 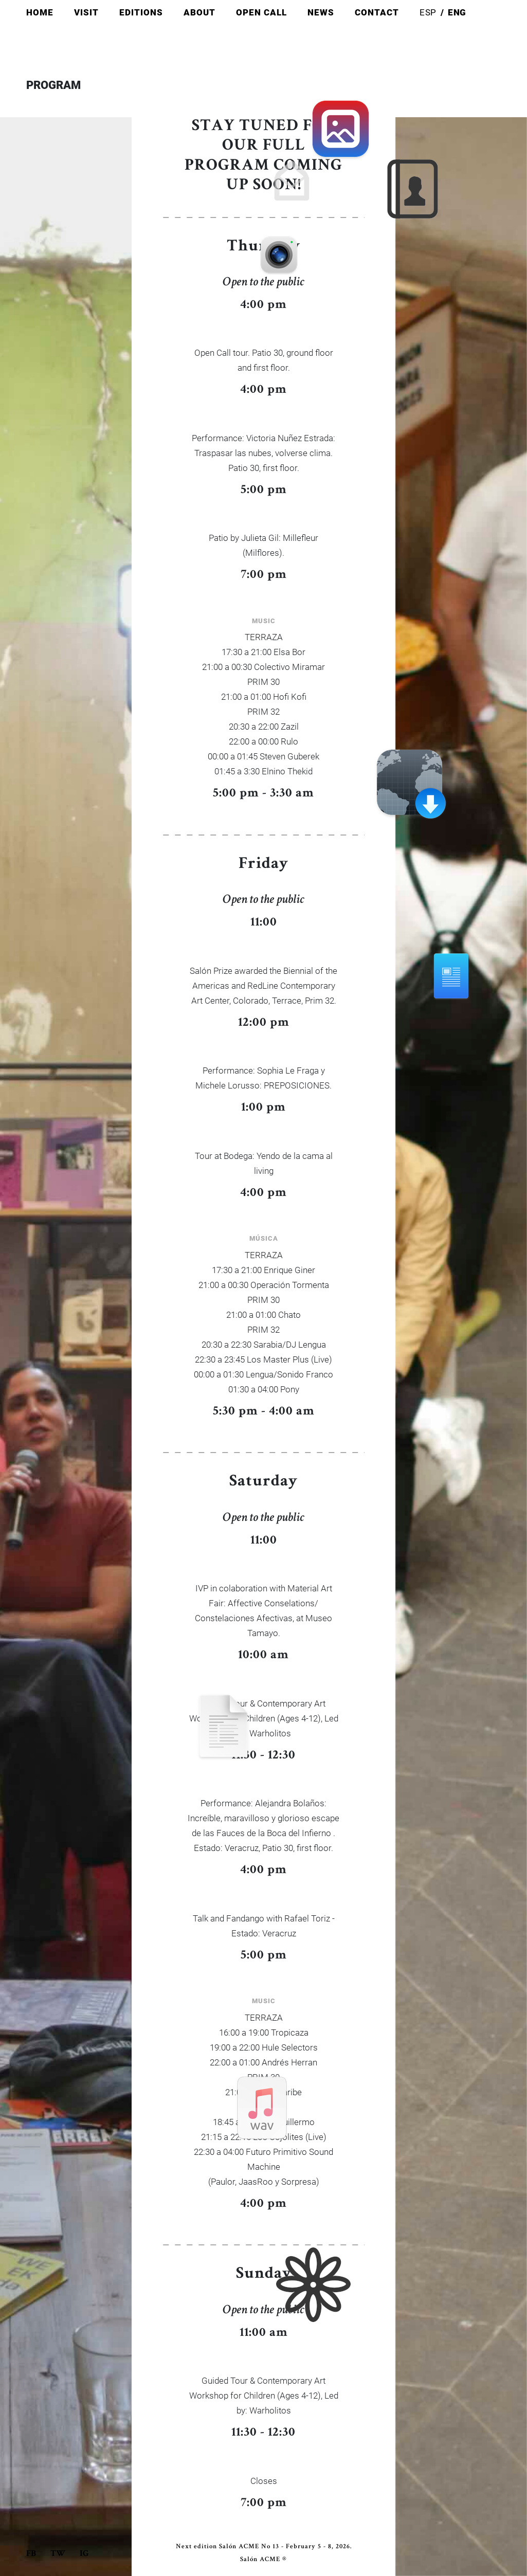 What do you see at coordinates (313, 2284) in the screenshot?
I see `open budgie window shuffler workspace manager` at bounding box center [313, 2284].